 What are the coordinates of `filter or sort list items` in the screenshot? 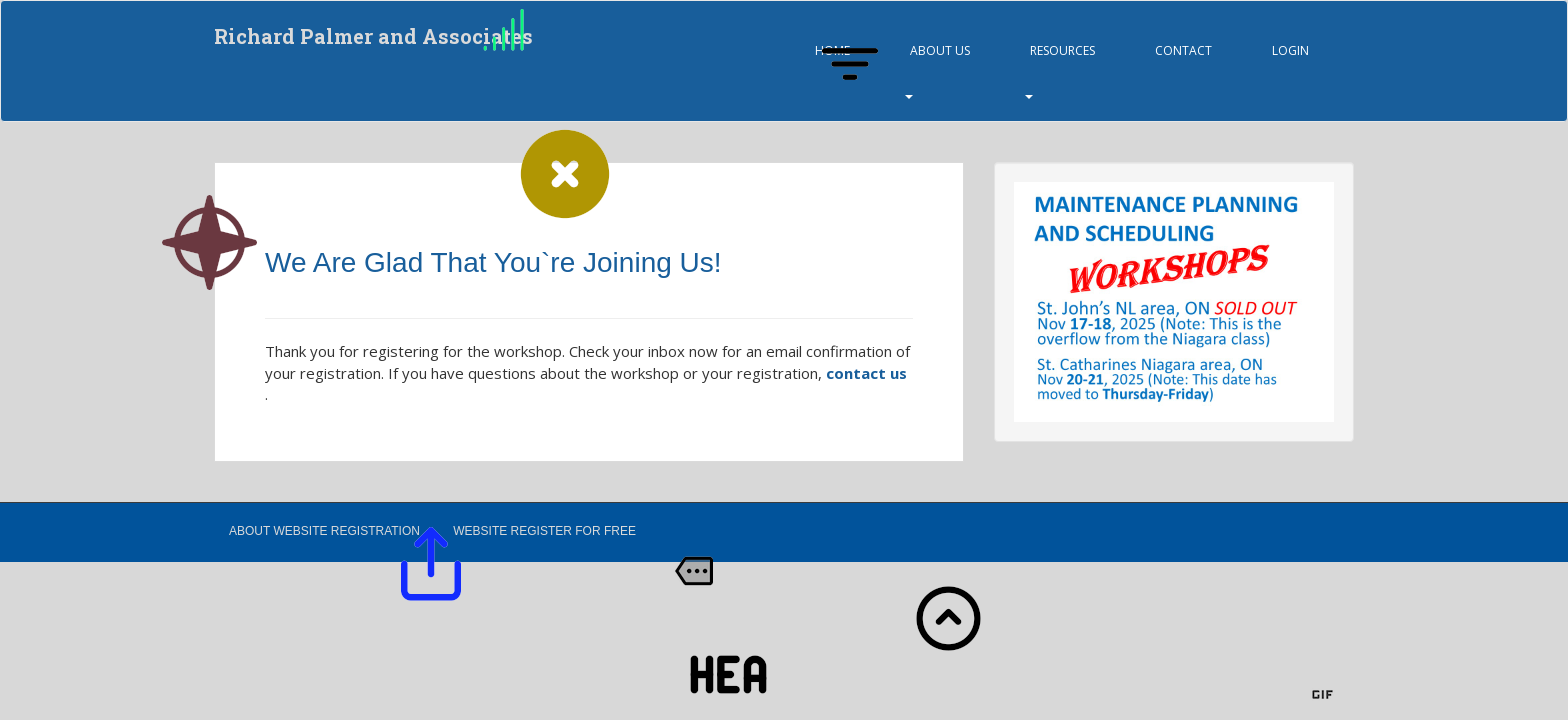 It's located at (850, 64).